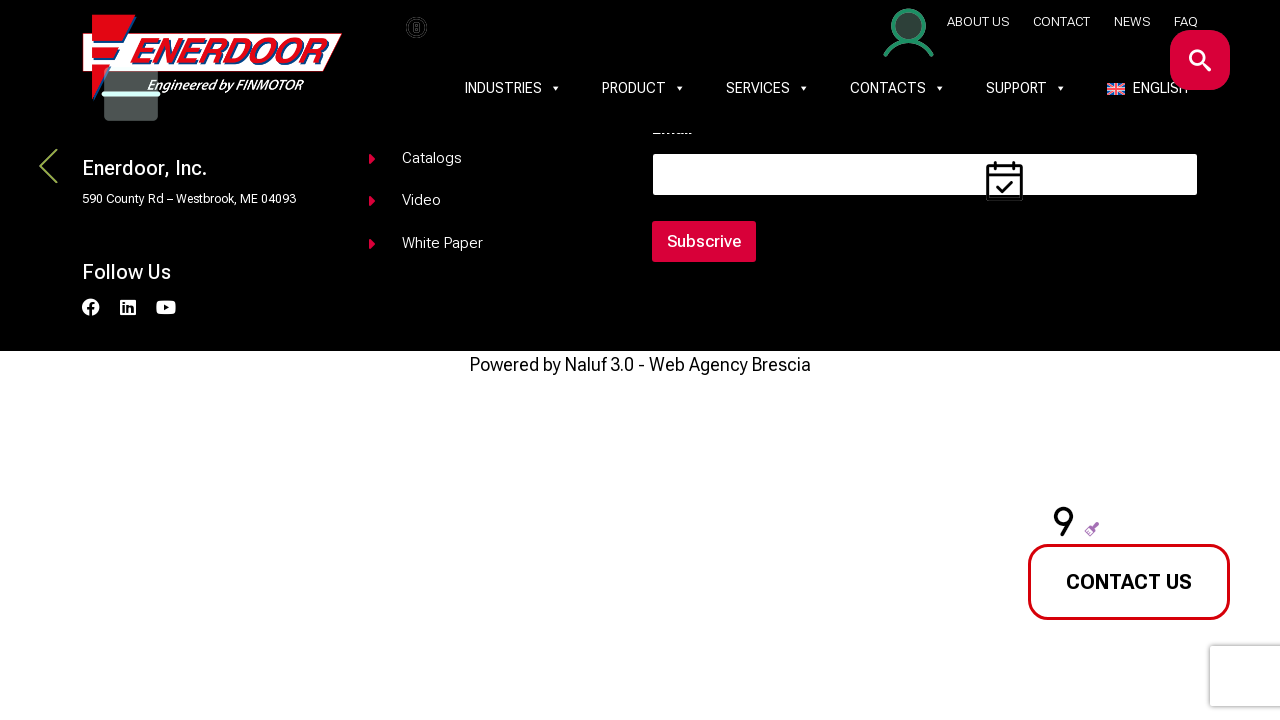  Describe the element at coordinates (1092, 529) in the screenshot. I see `access painting or drawing tools` at that location.